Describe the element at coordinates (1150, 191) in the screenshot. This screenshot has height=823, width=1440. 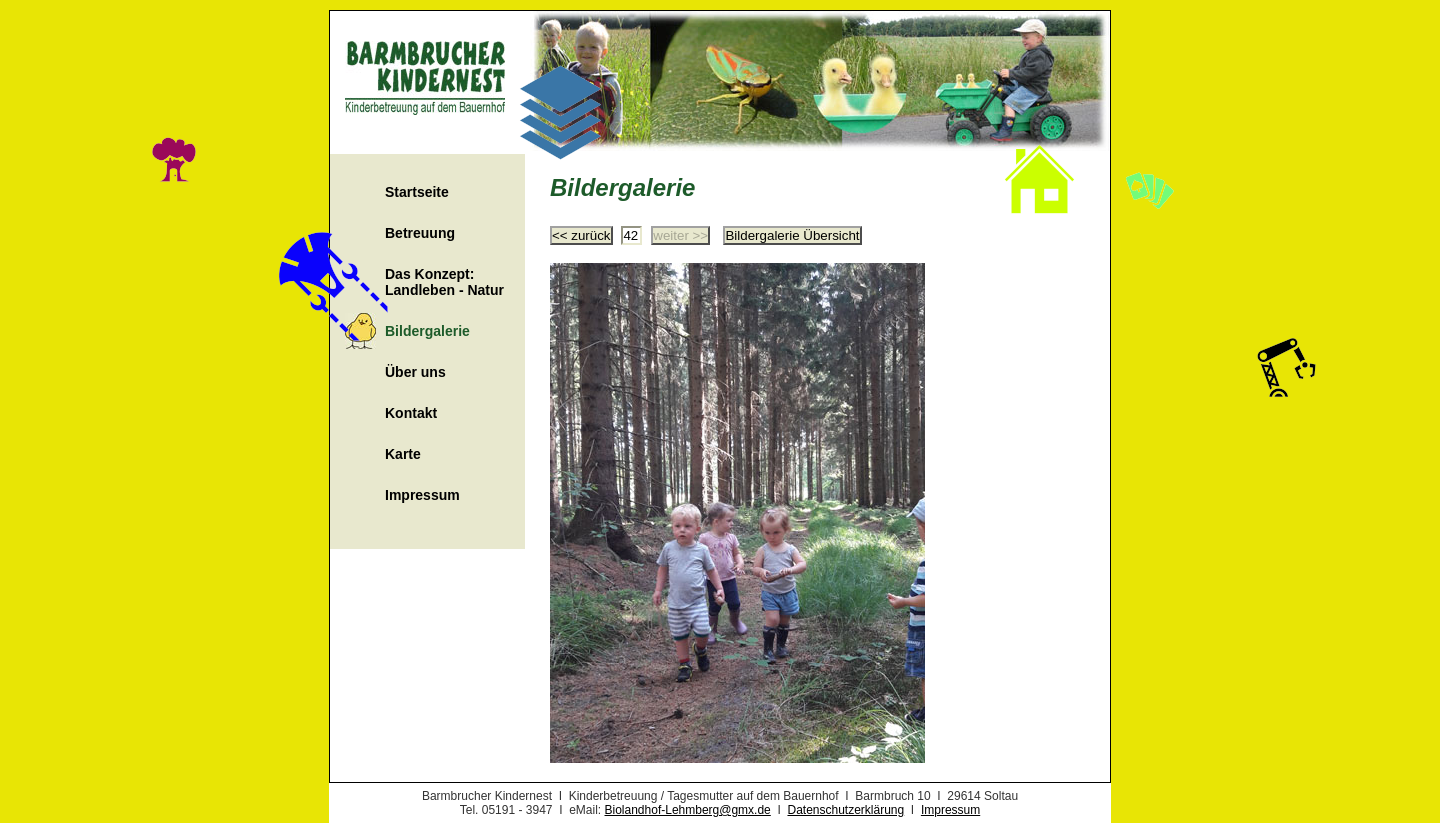
I see `access card games or poker` at that location.